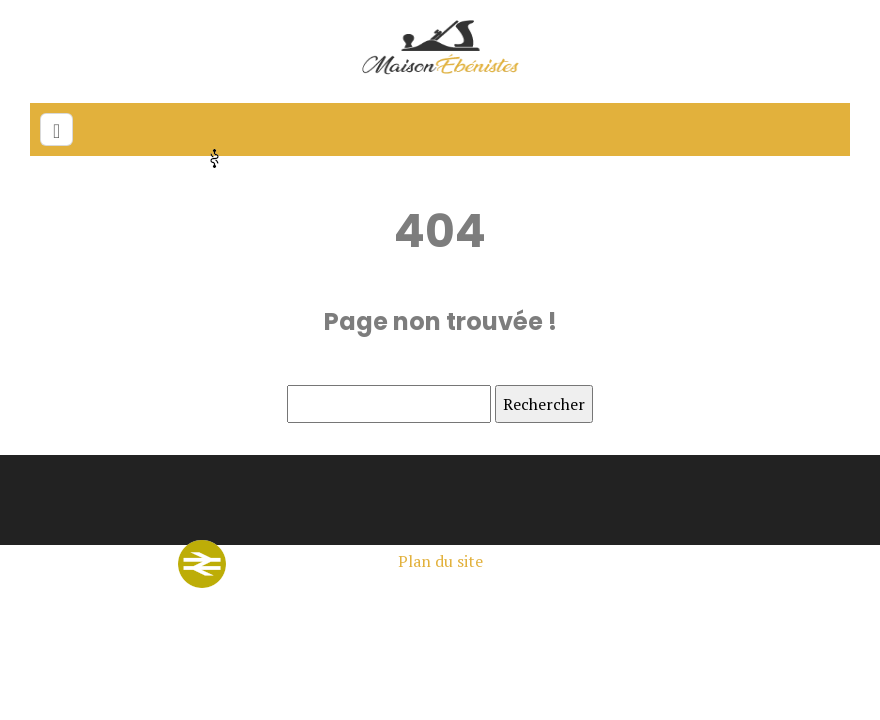  Describe the element at coordinates (202, 564) in the screenshot. I see `access National Rail train services and schedules` at that location.